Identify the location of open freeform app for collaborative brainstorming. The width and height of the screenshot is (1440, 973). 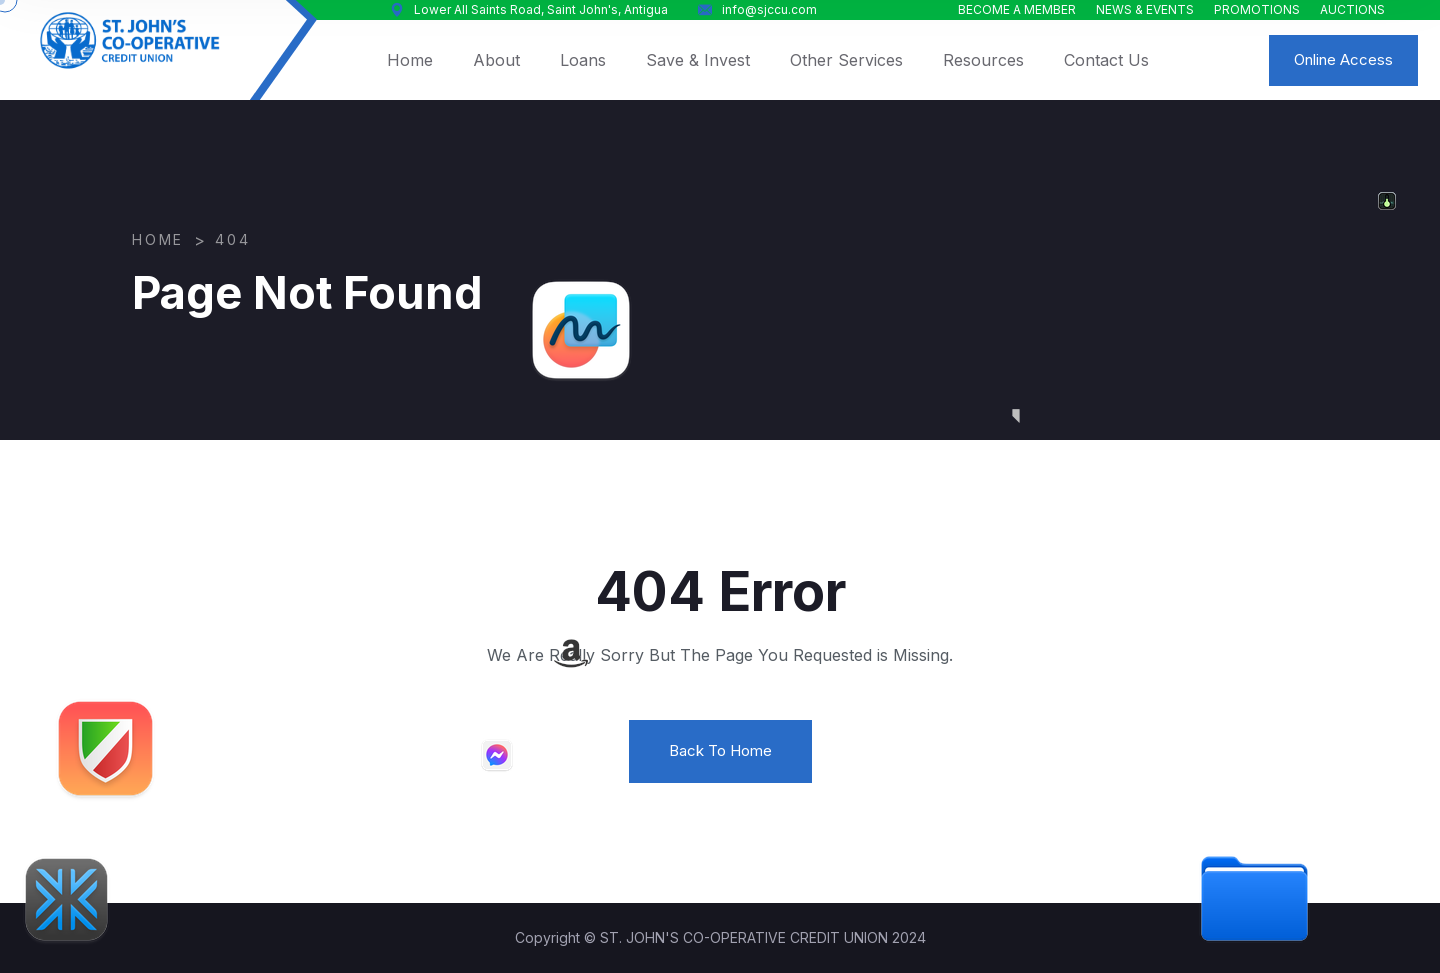
(581, 330).